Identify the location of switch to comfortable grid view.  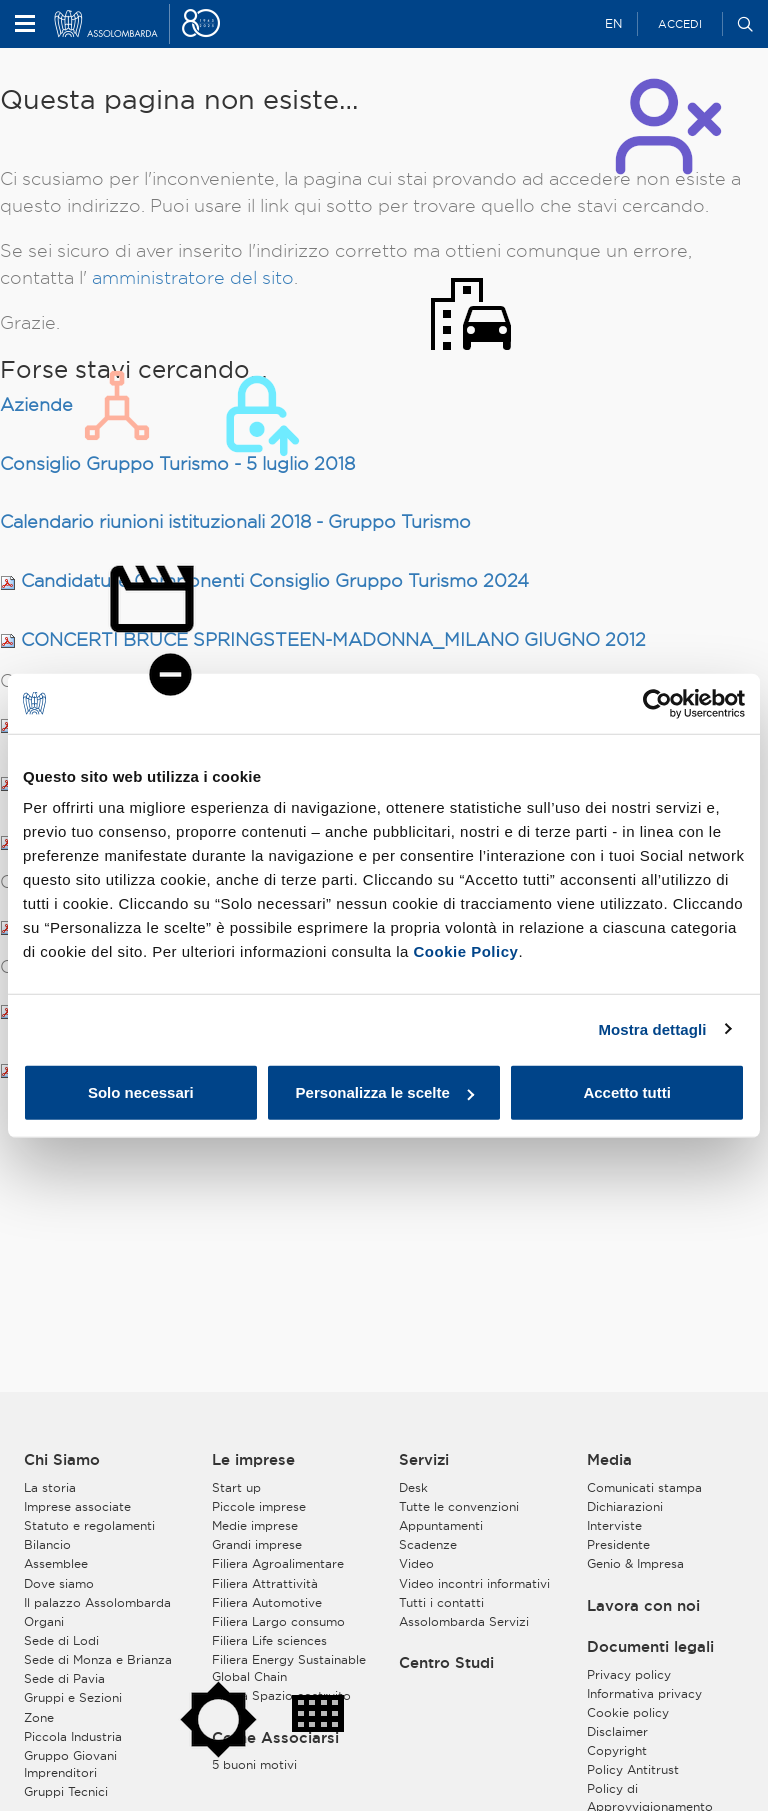
(316, 1713).